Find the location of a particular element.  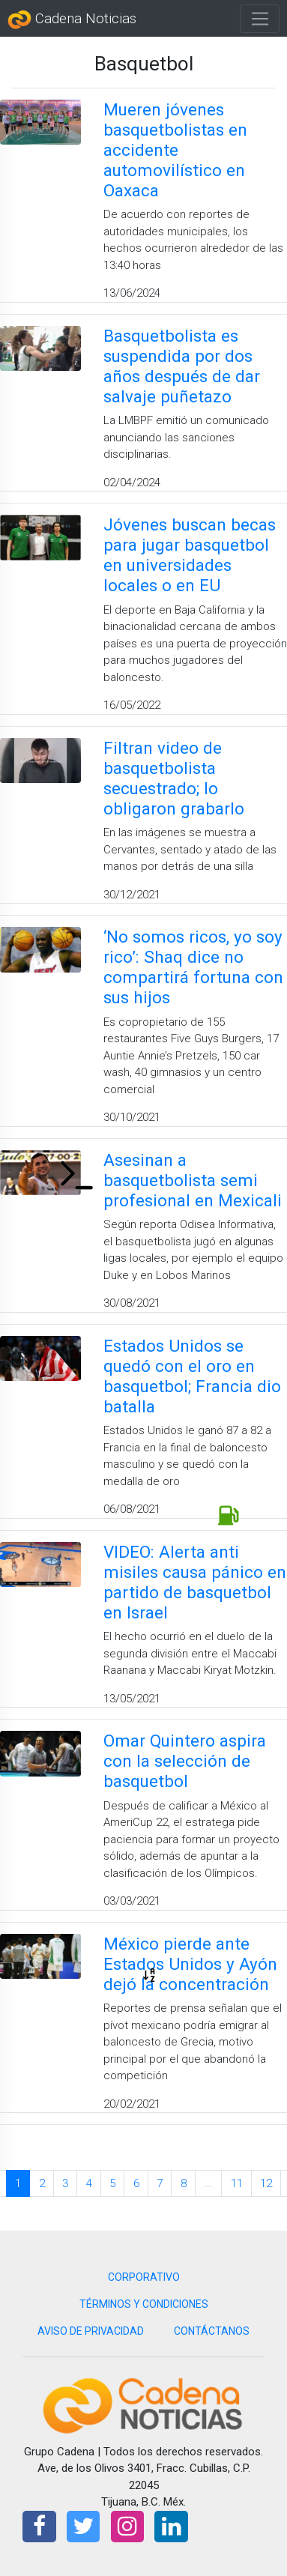

open command line terminal is located at coordinates (76, 1175).